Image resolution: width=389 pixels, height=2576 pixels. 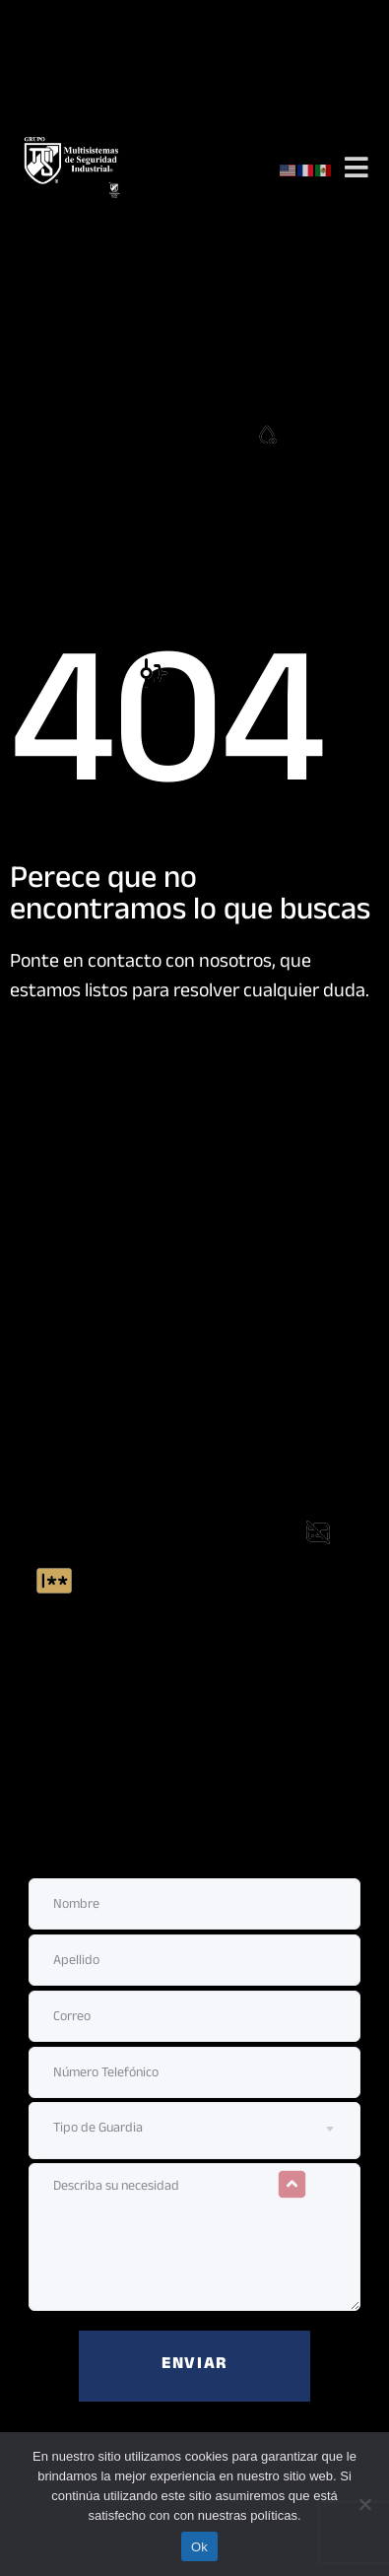 What do you see at coordinates (292, 2184) in the screenshot?
I see `collapse an expanded section` at bounding box center [292, 2184].